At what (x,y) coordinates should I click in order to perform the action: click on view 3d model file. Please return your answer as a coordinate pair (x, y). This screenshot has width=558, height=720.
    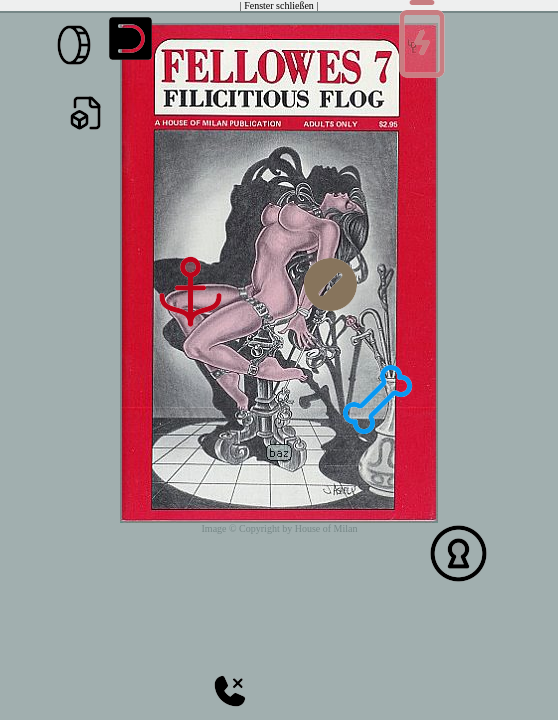
    Looking at the image, I should click on (87, 113).